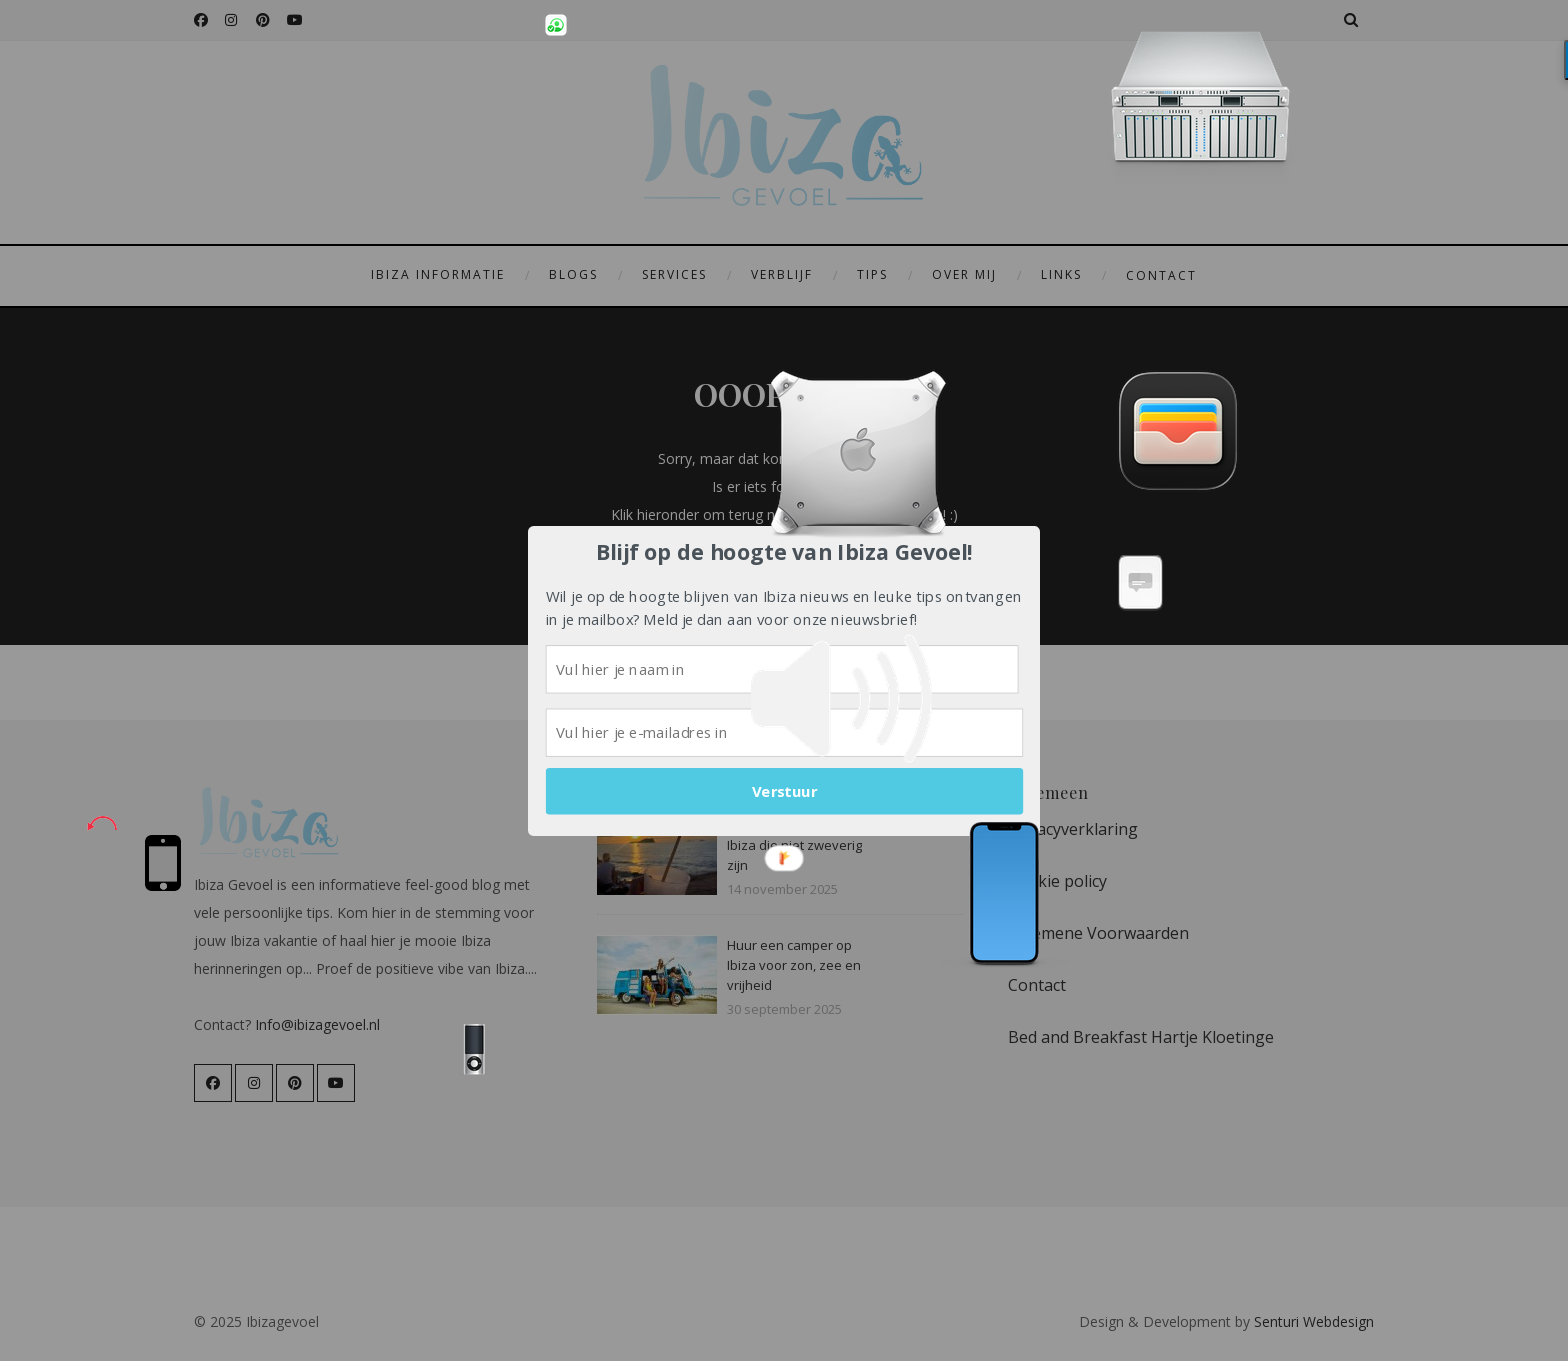 Image resolution: width=1568 pixels, height=1361 pixels. Describe the element at coordinates (103, 823) in the screenshot. I see `undo the last action` at that location.